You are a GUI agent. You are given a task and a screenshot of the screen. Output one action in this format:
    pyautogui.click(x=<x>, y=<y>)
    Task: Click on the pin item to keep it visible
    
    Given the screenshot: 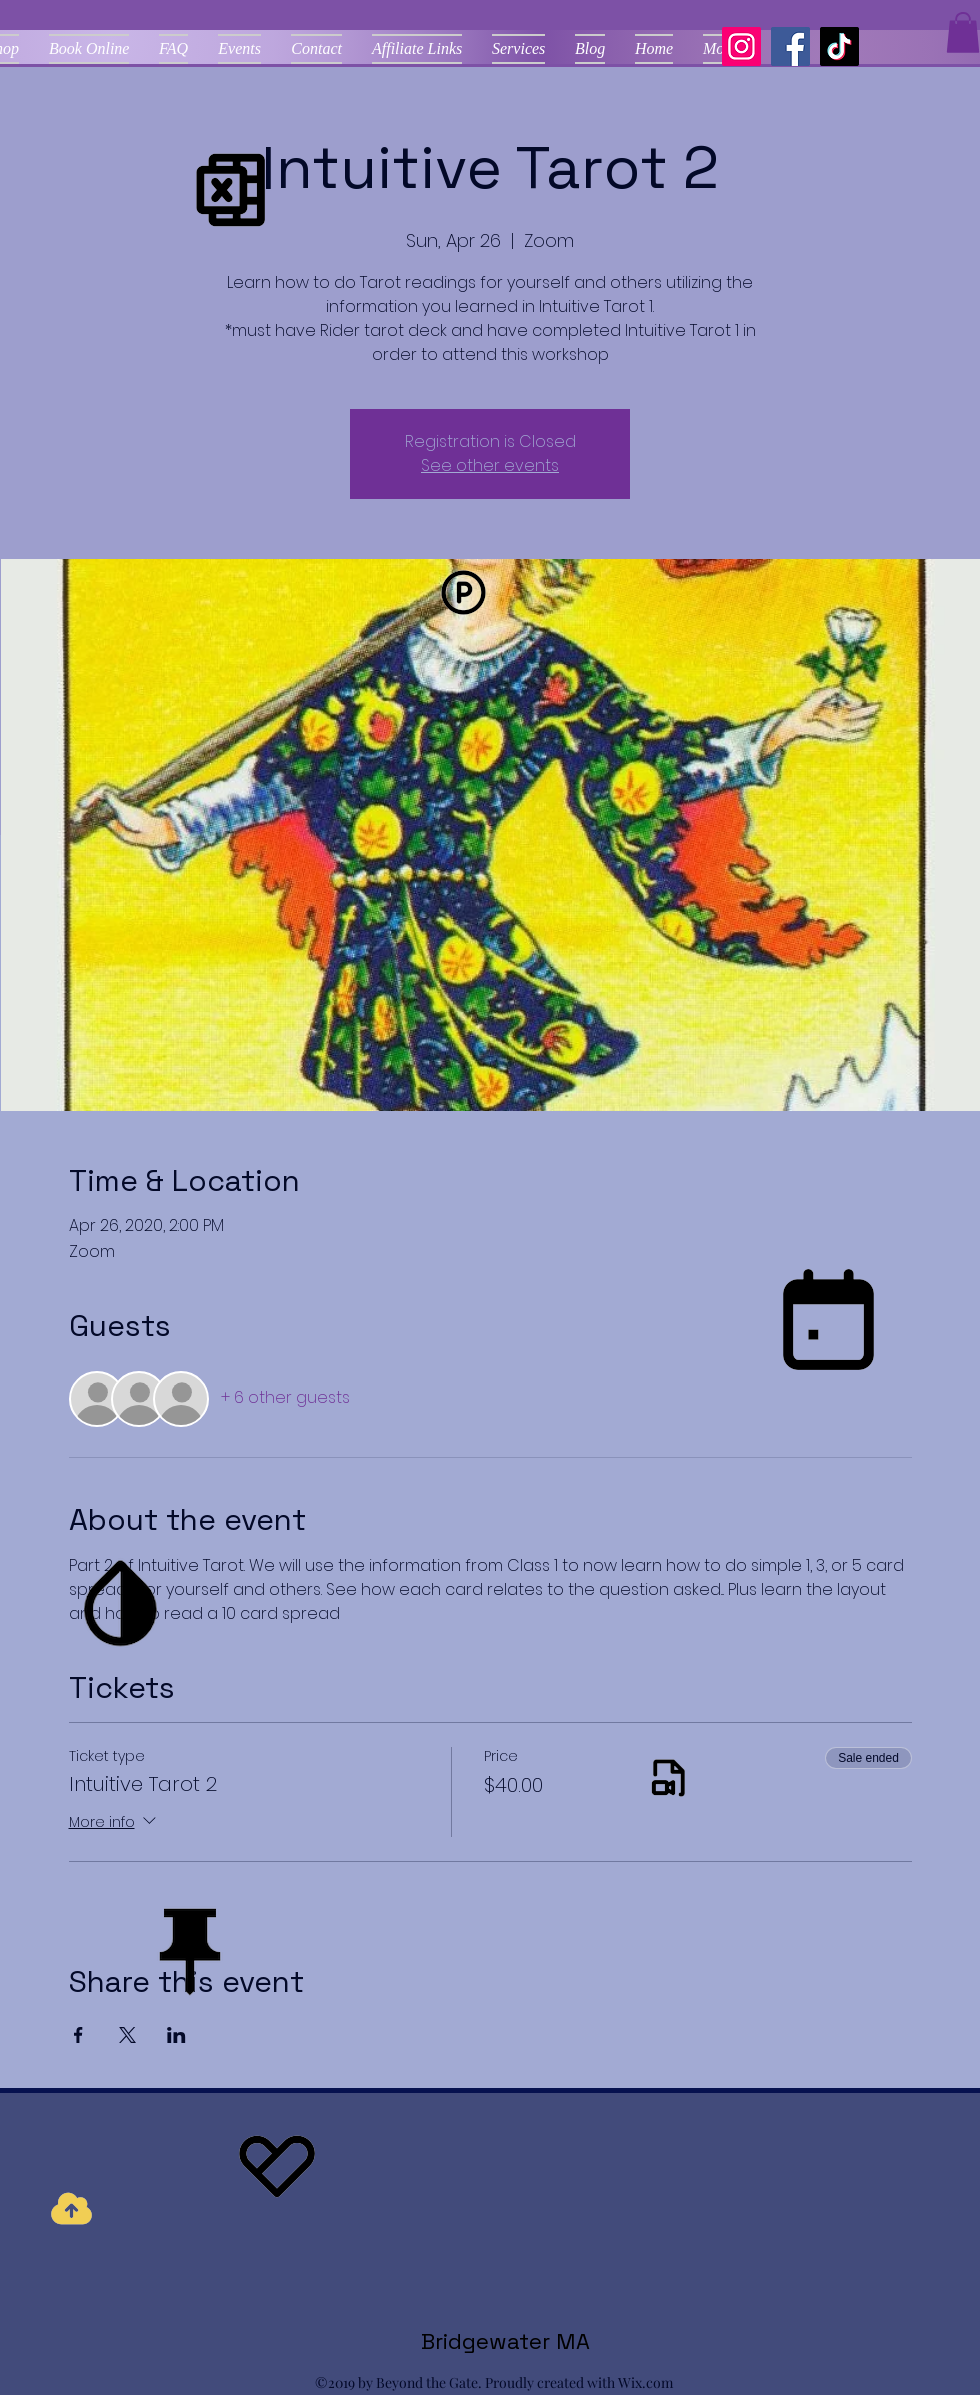 What is the action you would take?
    pyautogui.click(x=190, y=1952)
    